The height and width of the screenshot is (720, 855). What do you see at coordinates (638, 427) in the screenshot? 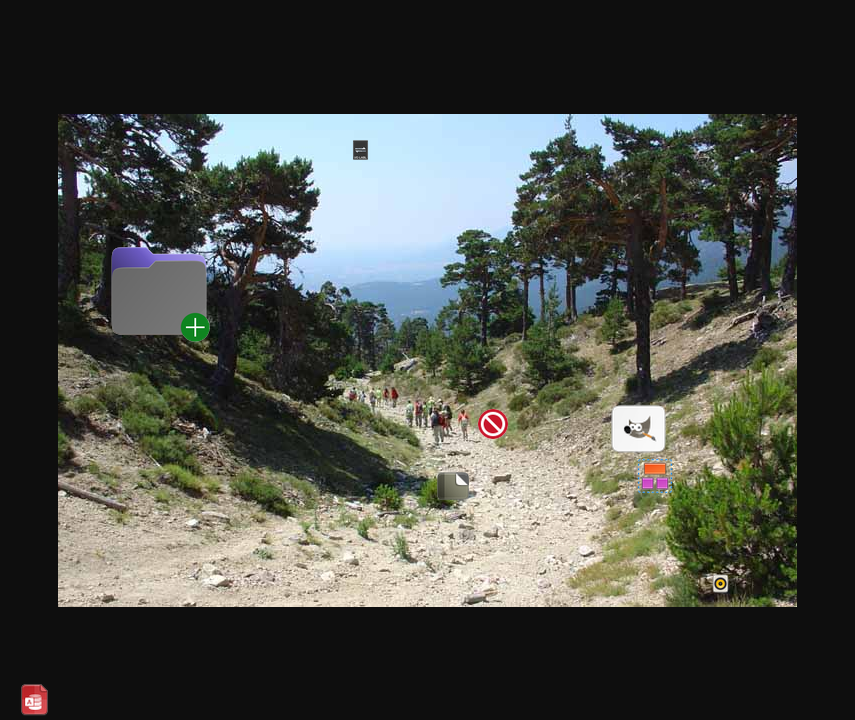
I see `open a GIMP project file` at bounding box center [638, 427].